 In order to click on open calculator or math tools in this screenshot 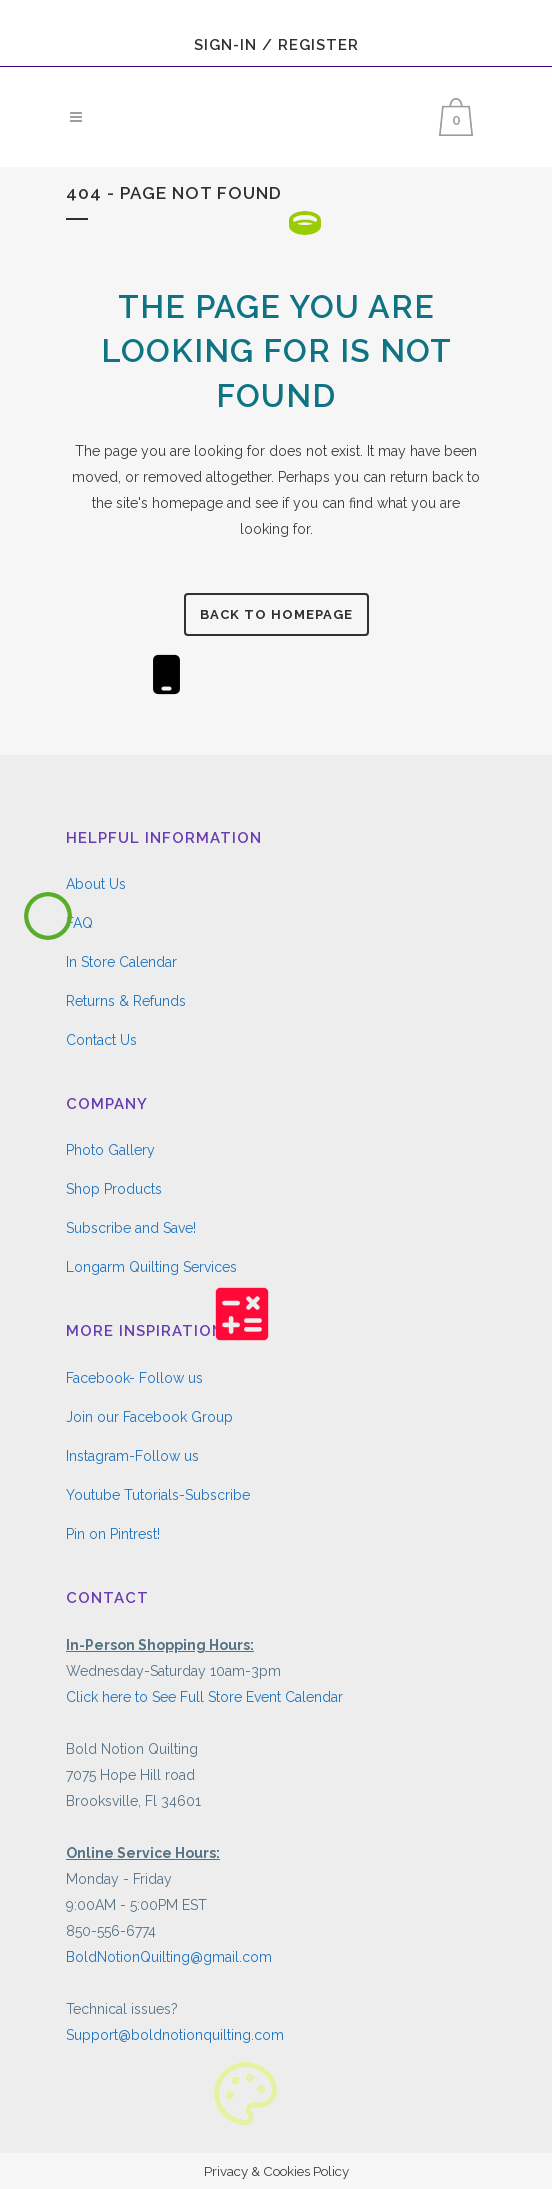, I will do `click(242, 1314)`.